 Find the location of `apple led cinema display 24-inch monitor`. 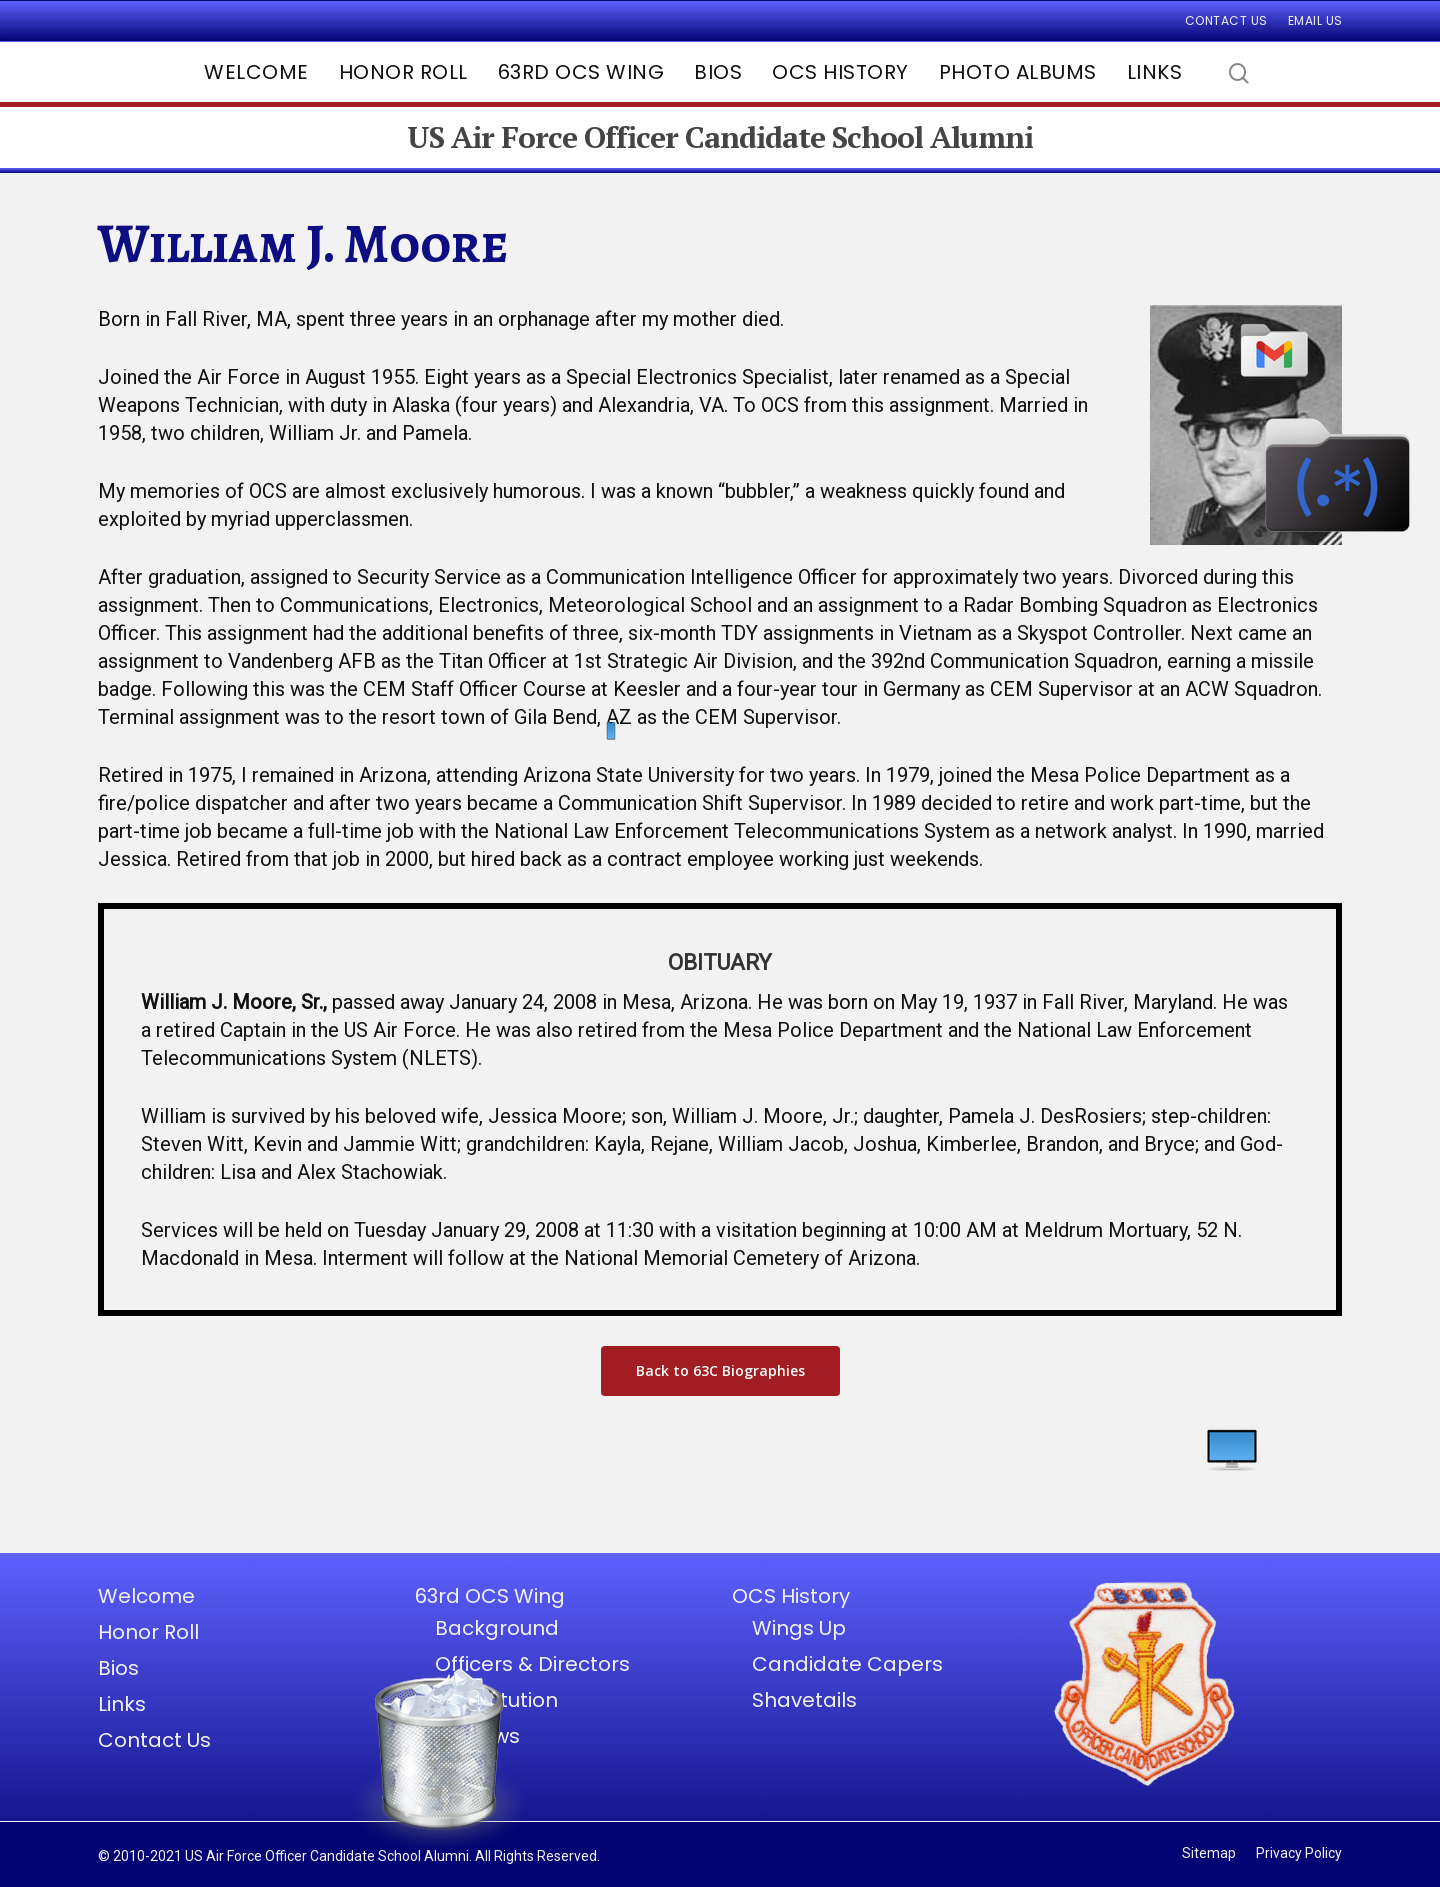

apple led cinema display 24-inch monitor is located at coordinates (1232, 1441).